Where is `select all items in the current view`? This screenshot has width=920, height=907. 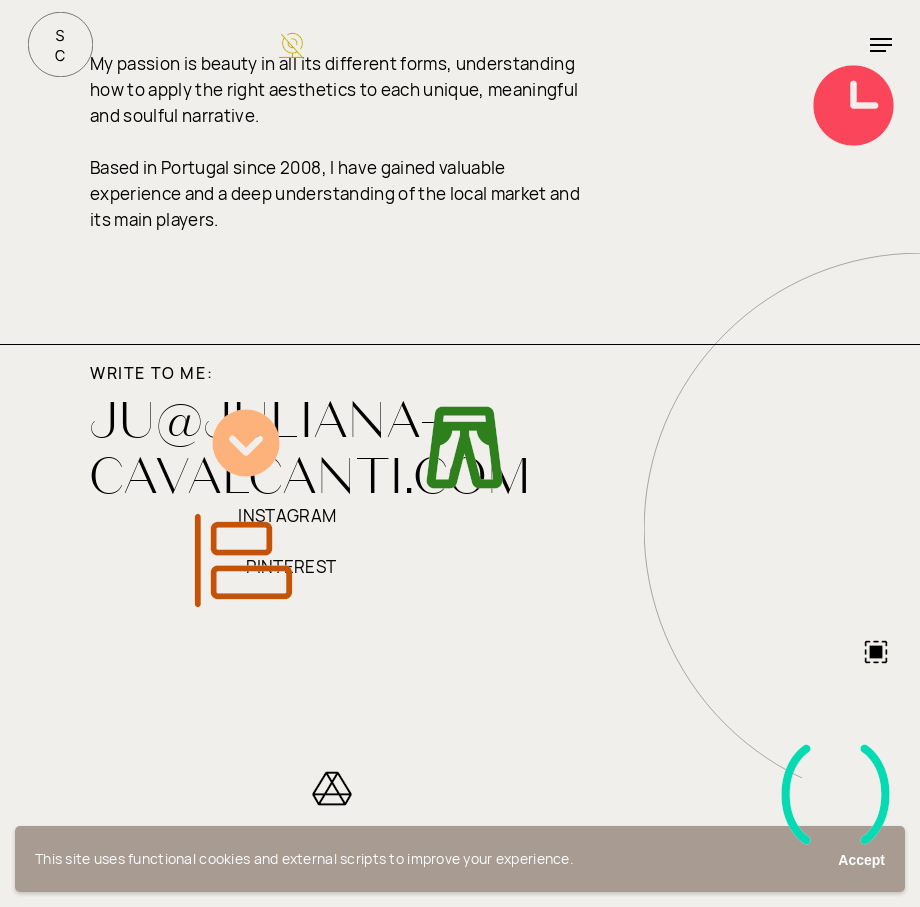 select all items in the current view is located at coordinates (876, 652).